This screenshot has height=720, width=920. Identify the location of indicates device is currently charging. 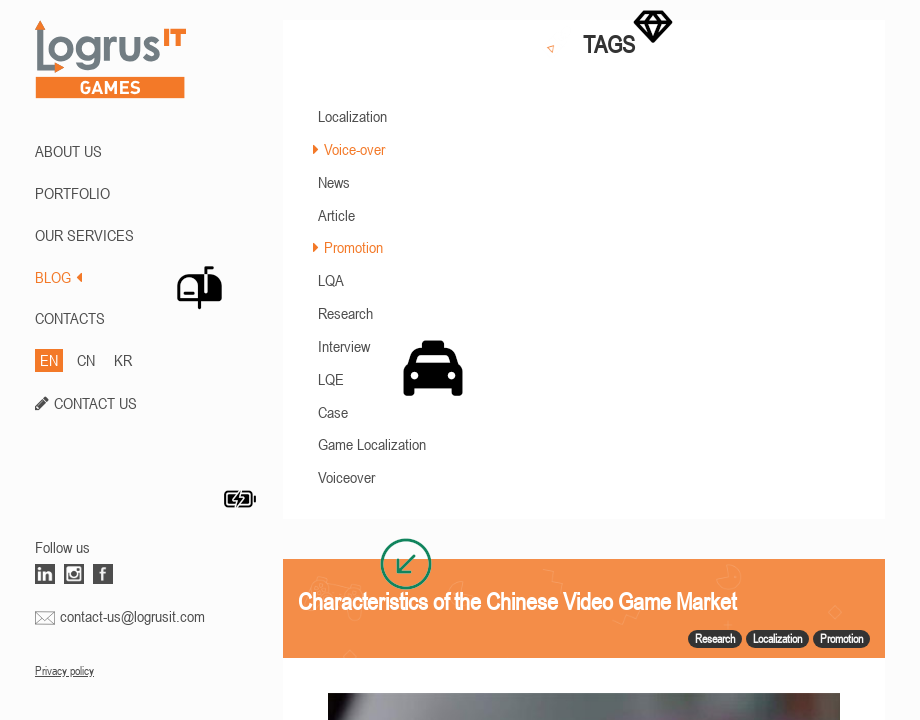
(240, 499).